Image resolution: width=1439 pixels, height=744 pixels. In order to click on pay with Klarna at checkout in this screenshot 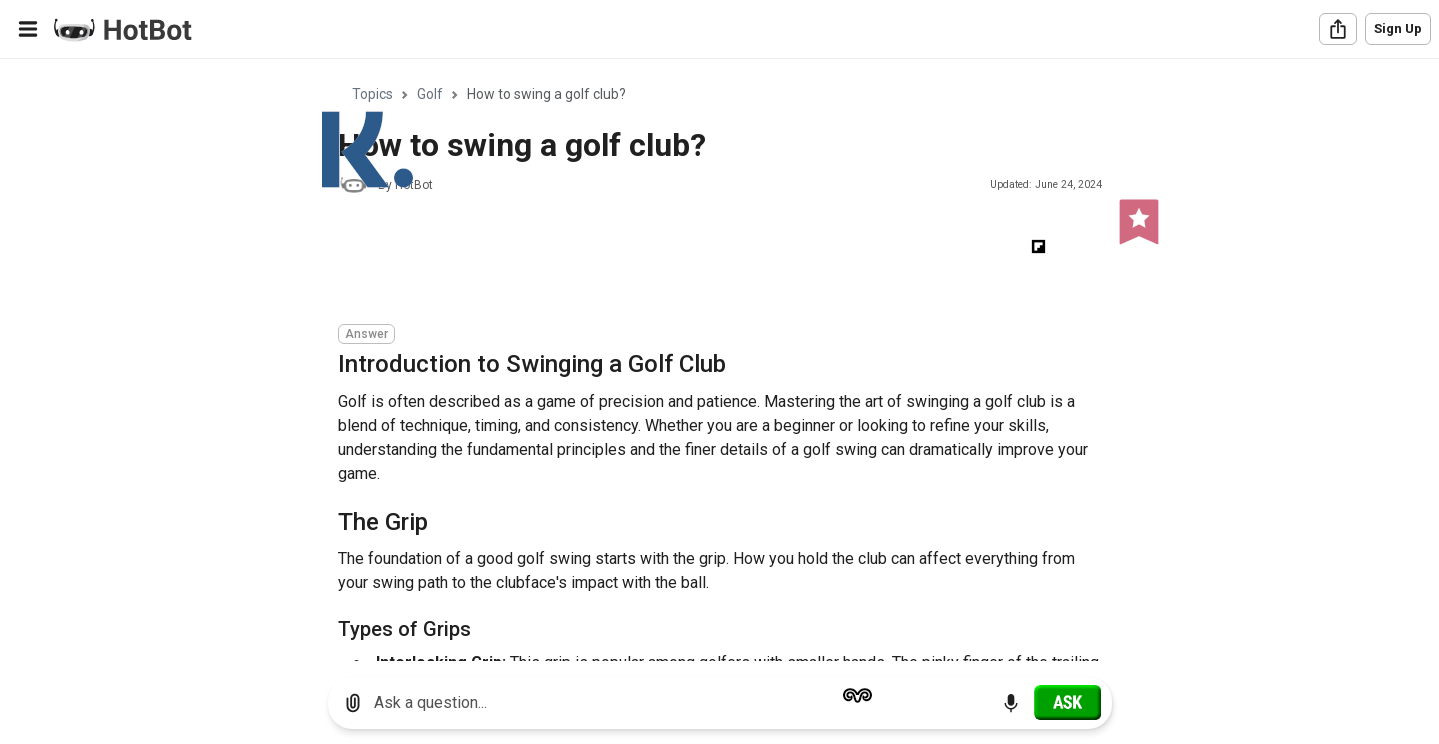, I will do `click(367, 149)`.